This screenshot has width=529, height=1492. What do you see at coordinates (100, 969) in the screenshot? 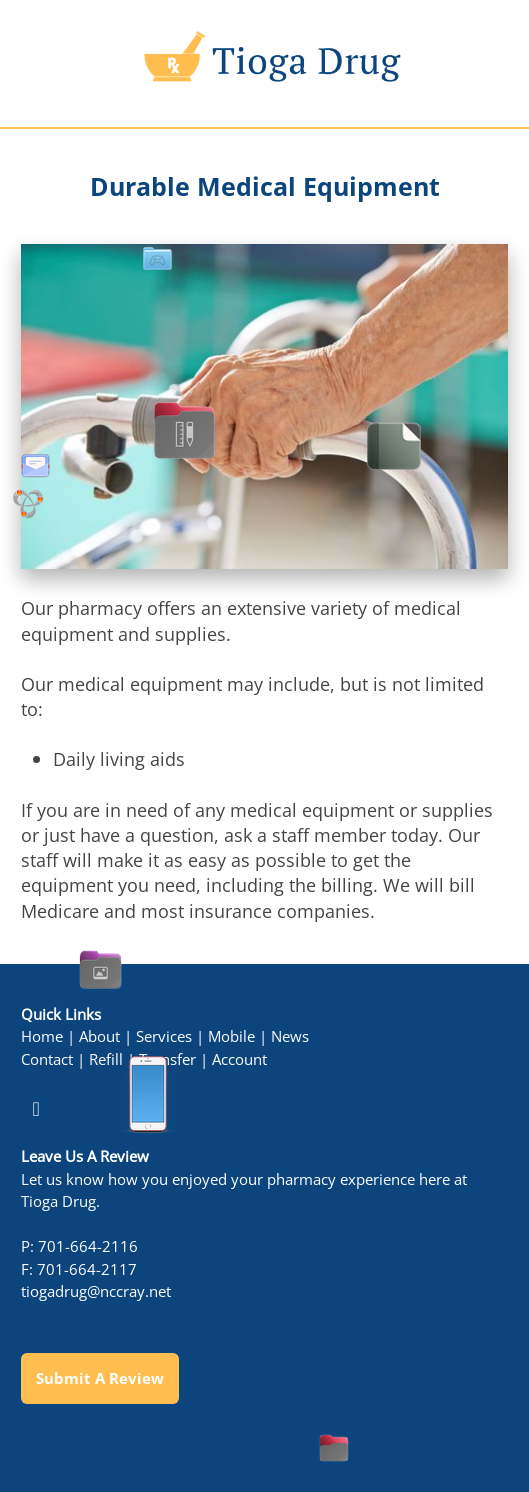
I see `open your pictures folder` at bounding box center [100, 969].